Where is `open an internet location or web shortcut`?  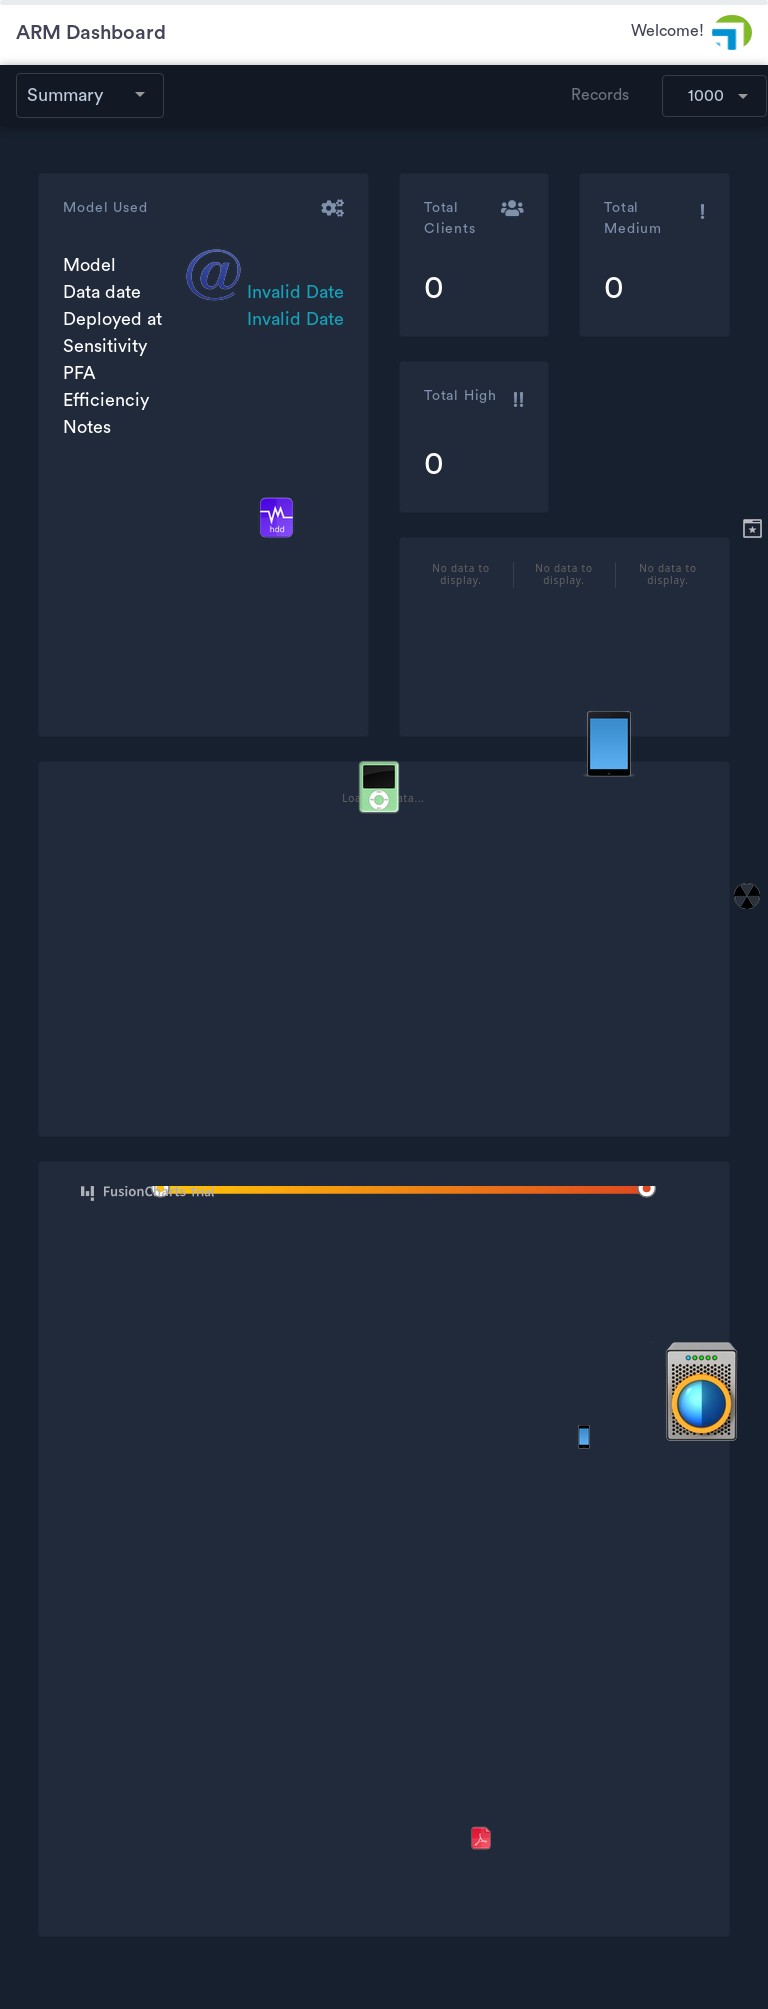
open an internet location or web shortcut is located at coordinates (213, 274).